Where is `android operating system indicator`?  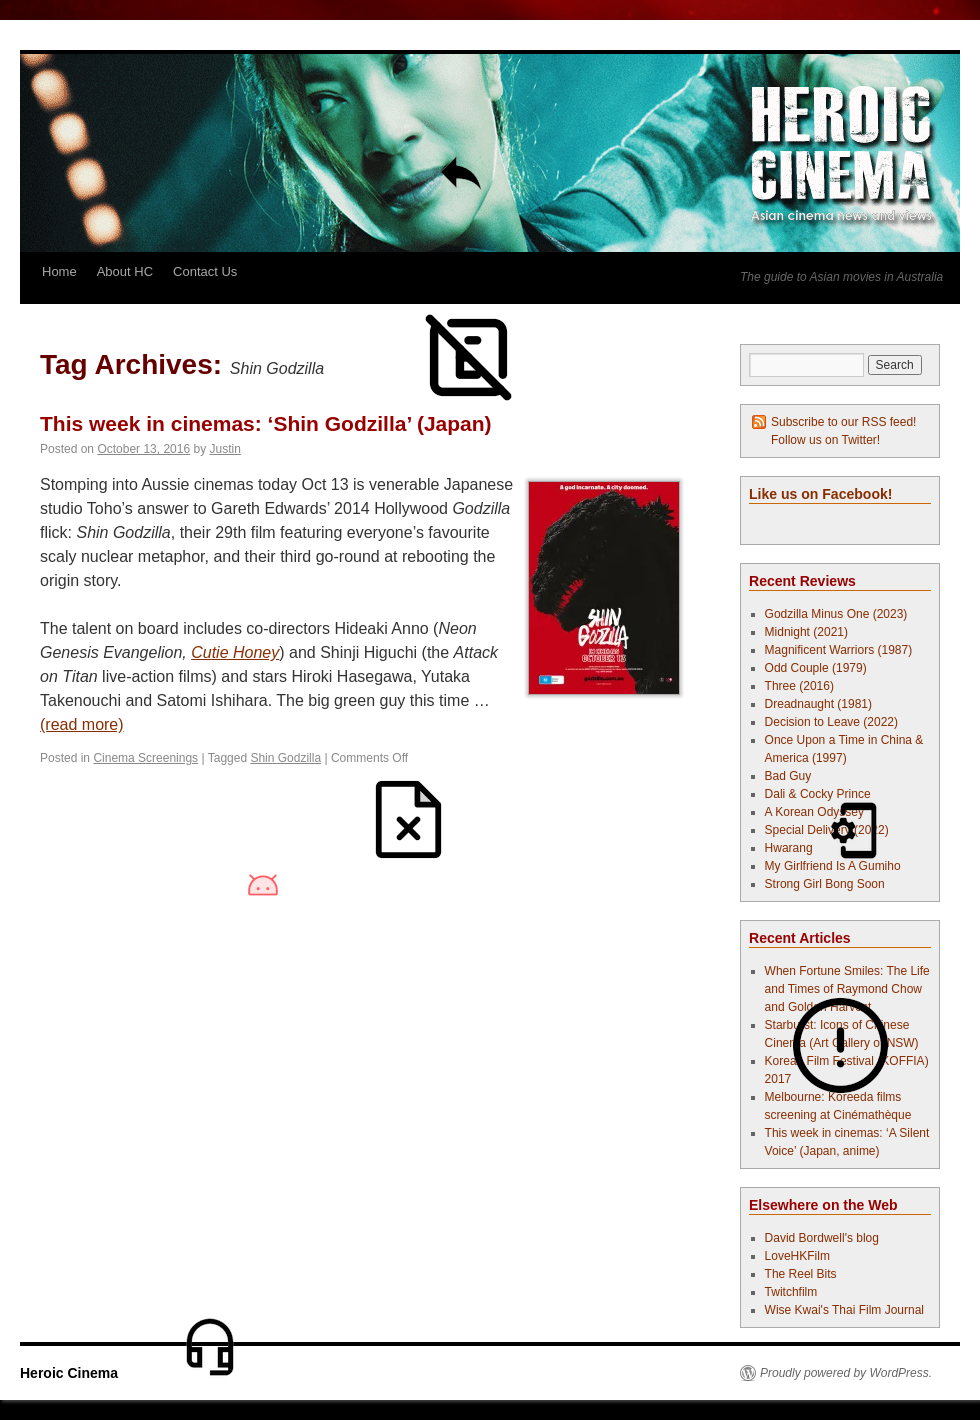 android operating system indicator is located at coordinates (263, 886).